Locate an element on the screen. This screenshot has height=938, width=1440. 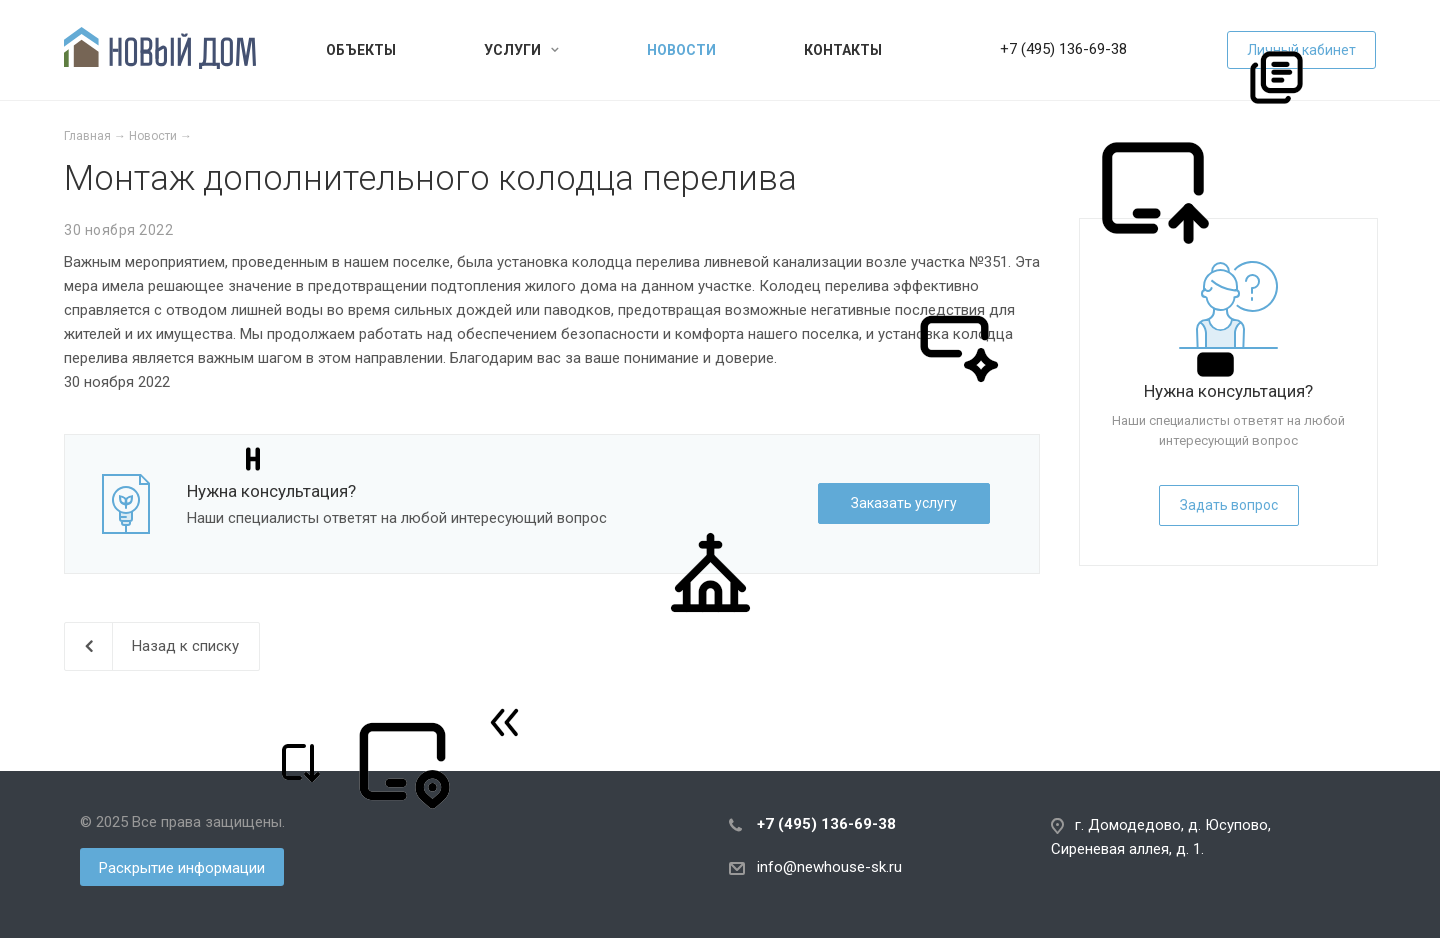
upload content to tablet device is located at coordinates (1153, 188).